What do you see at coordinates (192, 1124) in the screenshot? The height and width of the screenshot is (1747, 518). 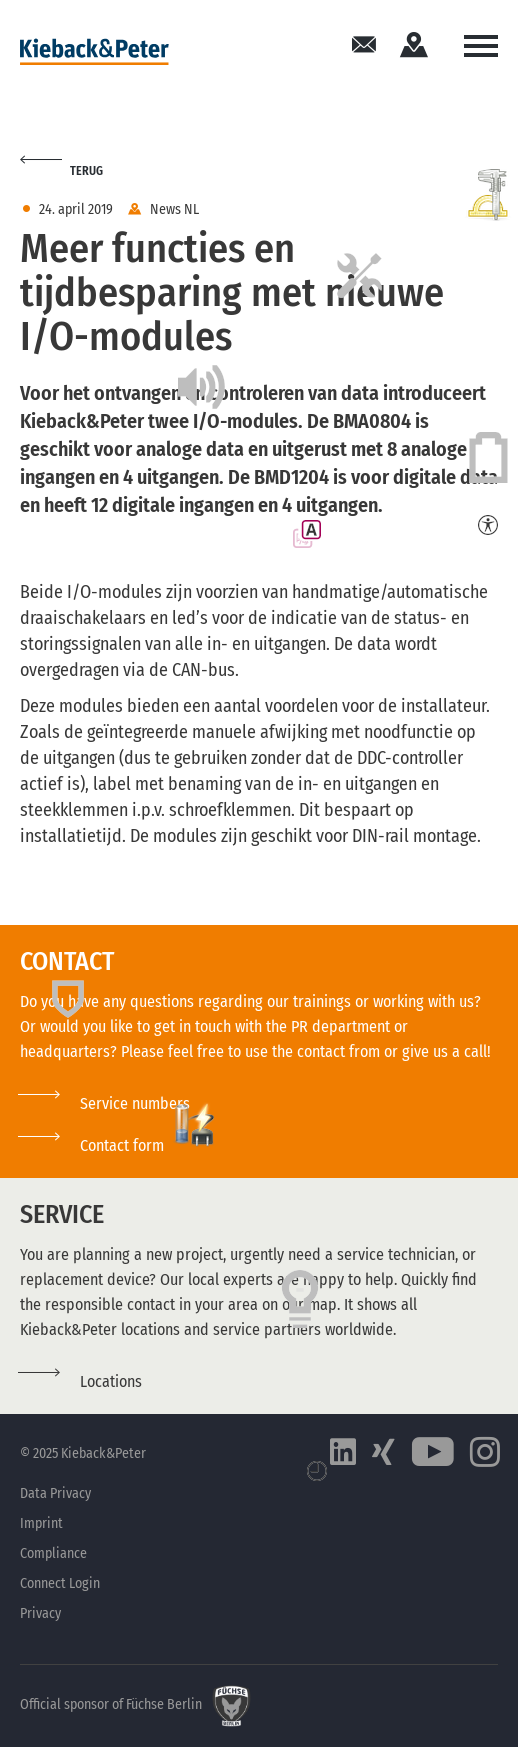 I see `indicates battery is low but currently charging` at bounding box center [192, 1124].